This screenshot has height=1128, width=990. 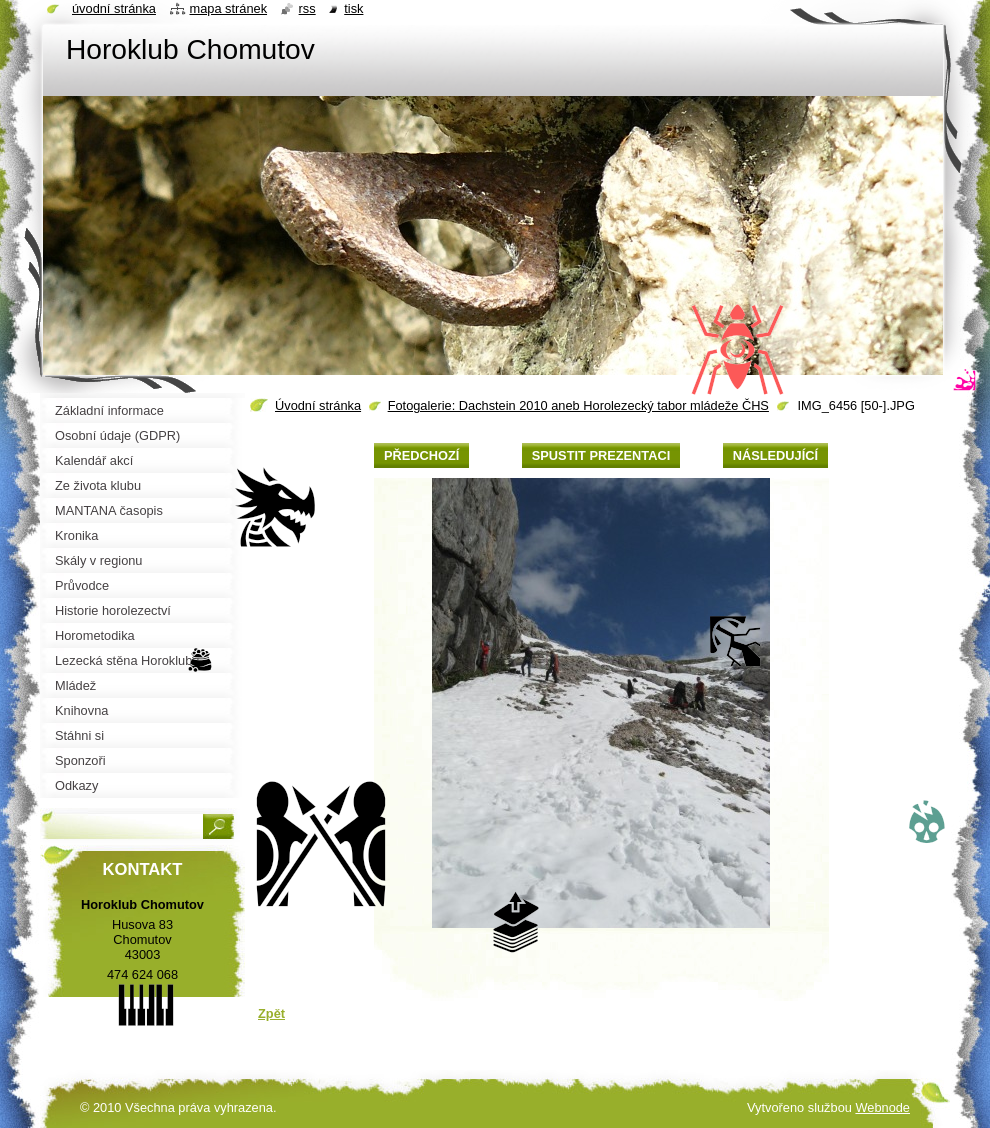 What do you see at coordinates (926, 822) in the screenshot?
I see `indicates player death or game over state` at bounding box center [926, 822].